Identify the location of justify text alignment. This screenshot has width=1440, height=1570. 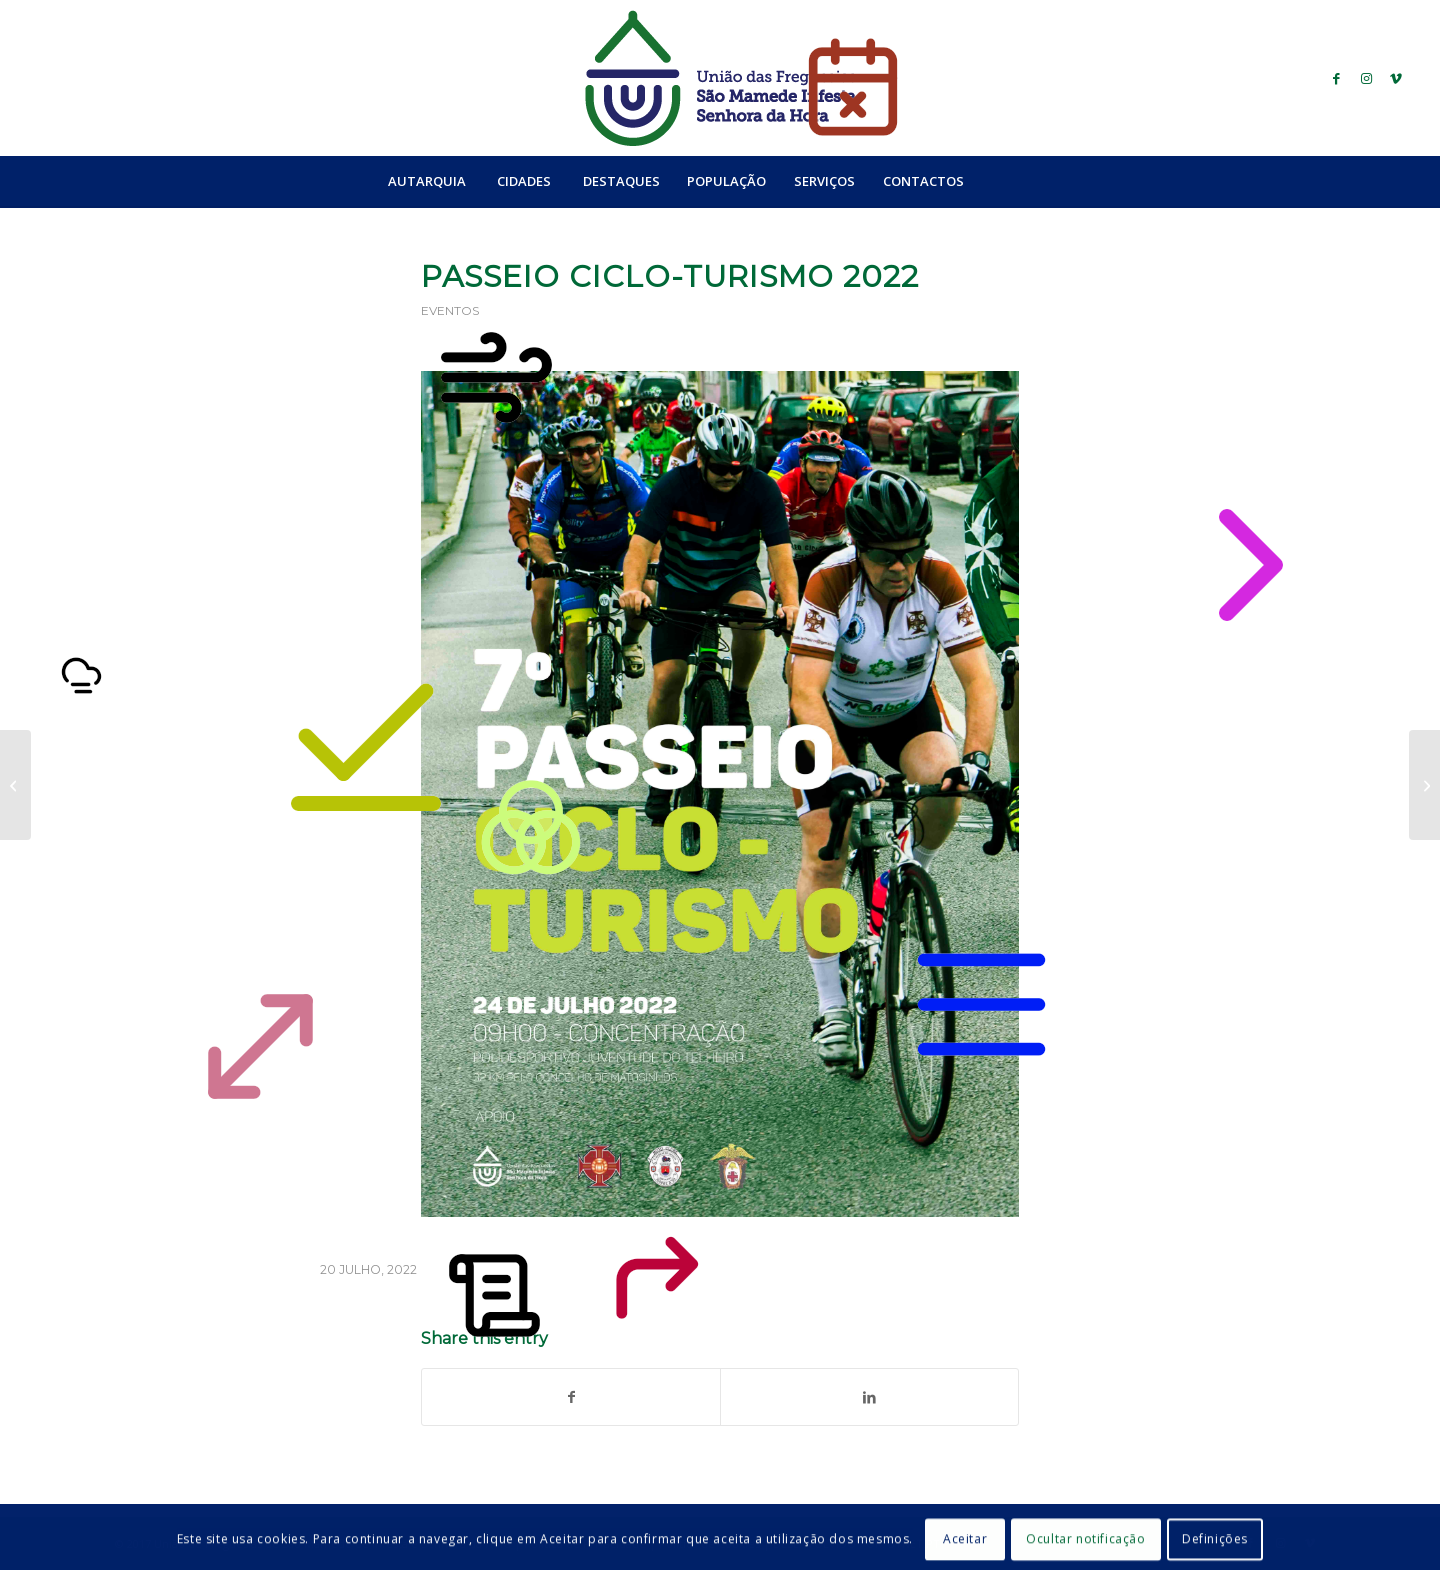
(981, 1004).